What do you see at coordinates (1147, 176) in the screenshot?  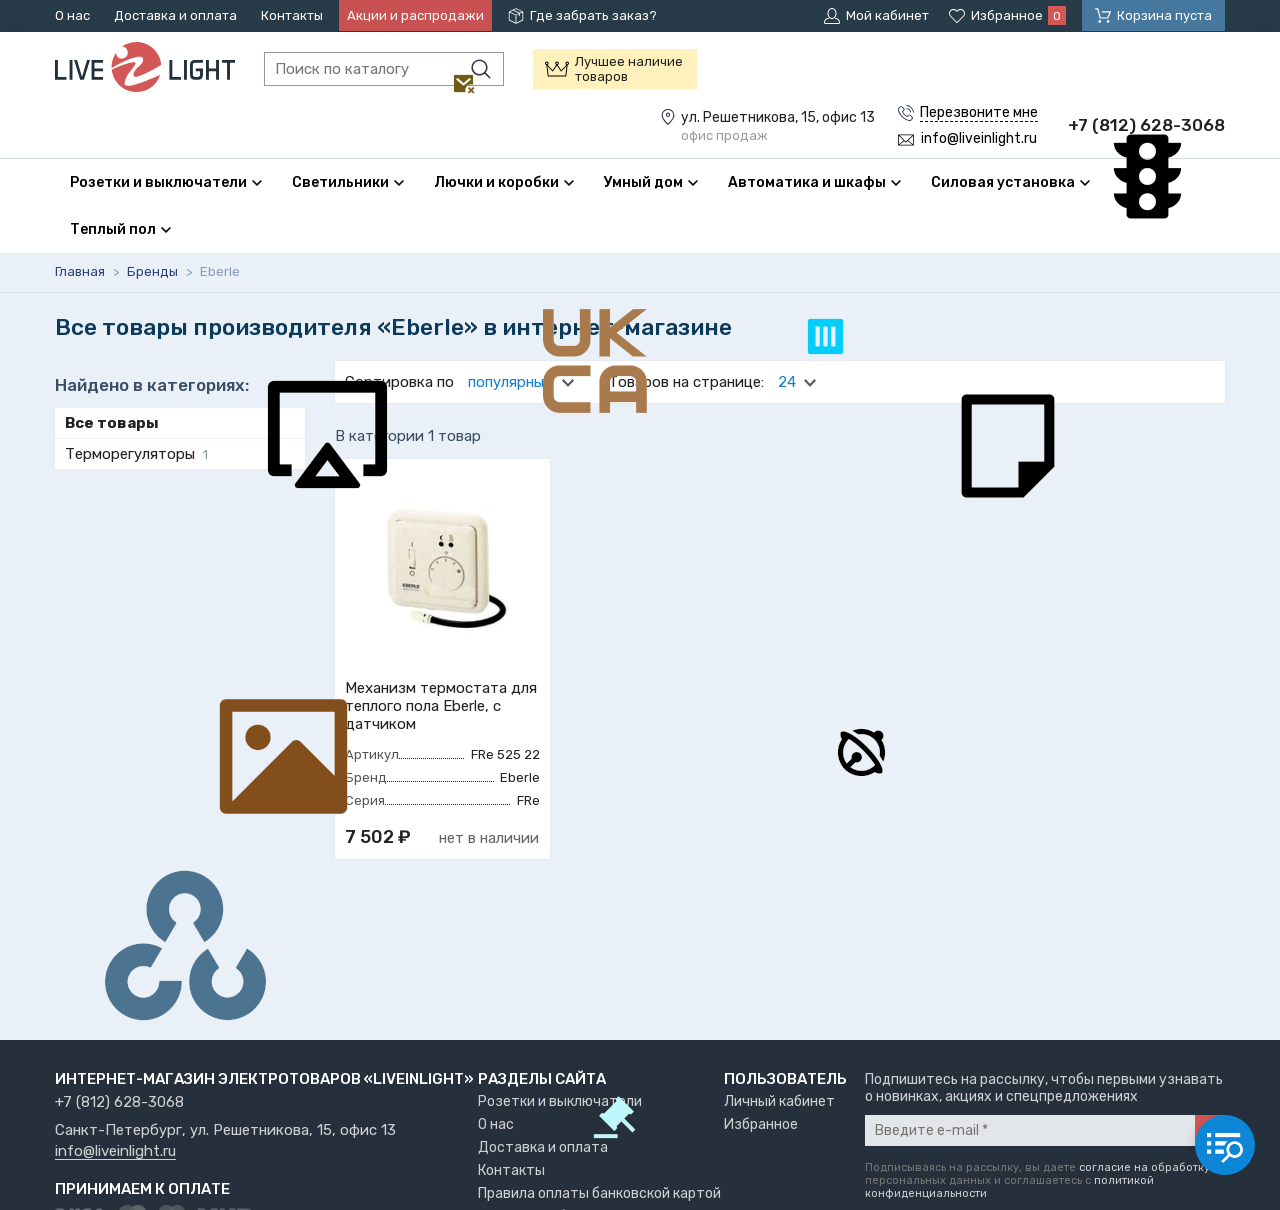 I see `view traffic conditions` at bounding box center [1147, 176].